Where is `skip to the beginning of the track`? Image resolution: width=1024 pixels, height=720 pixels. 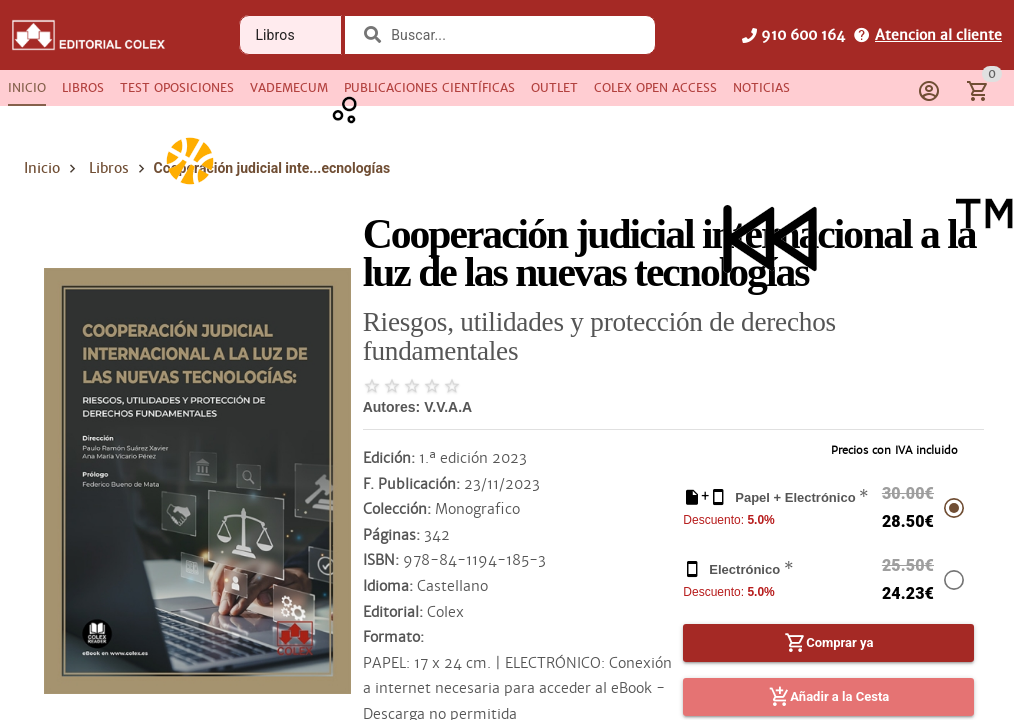
skip to the beginning of the track is located at coordinates (770, 239).